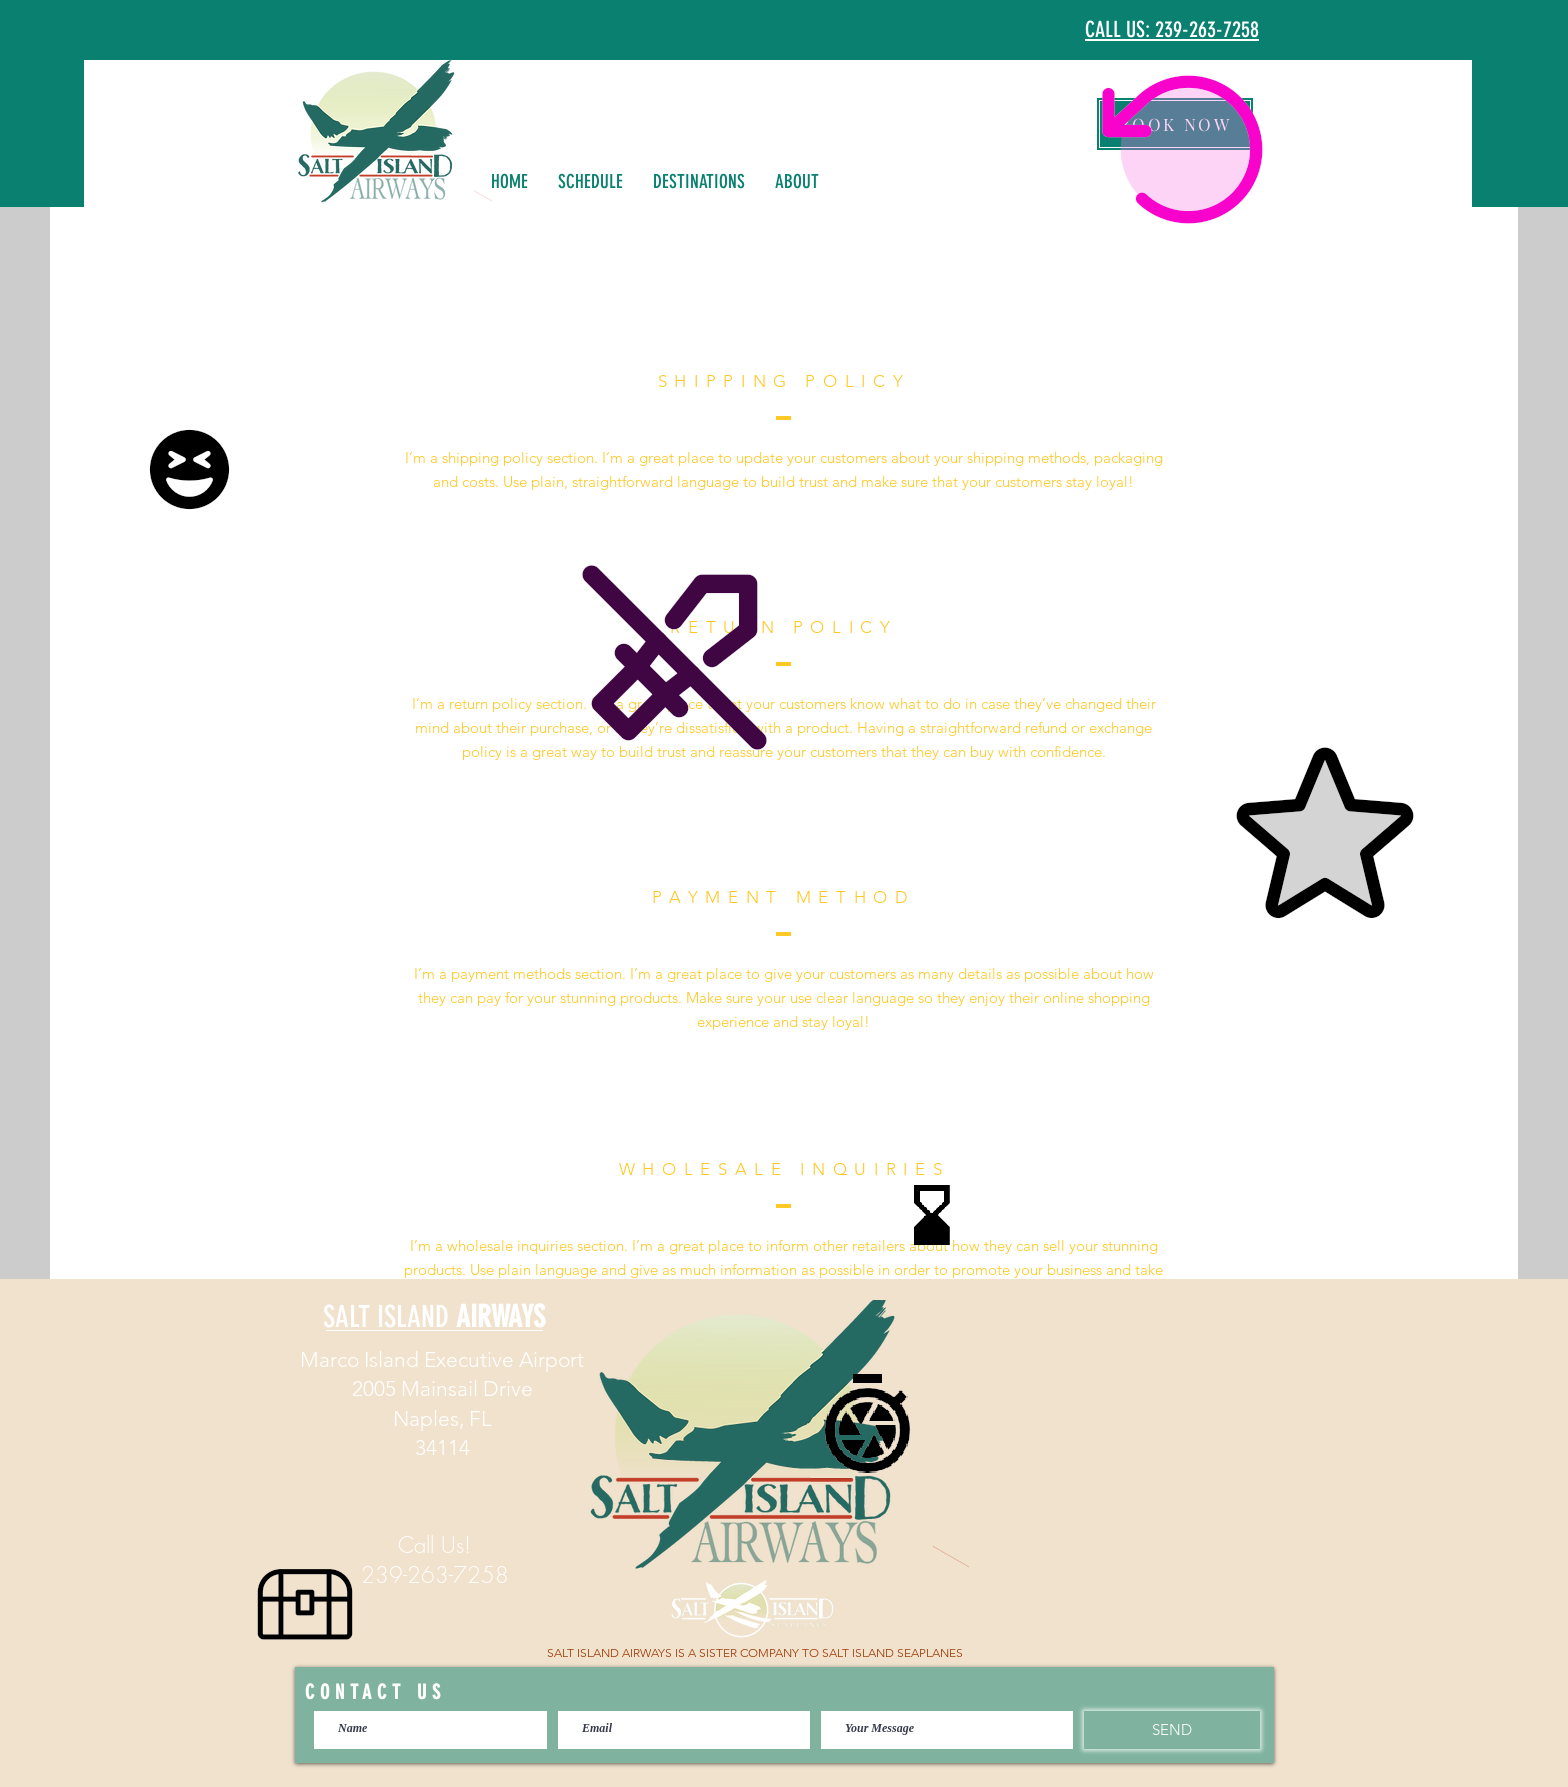 The image size is (1568, 1787). What do you see at coordinates (1325, 836) in the screenshot?
I see `add to favorites` at bounding box center [1325, 836].